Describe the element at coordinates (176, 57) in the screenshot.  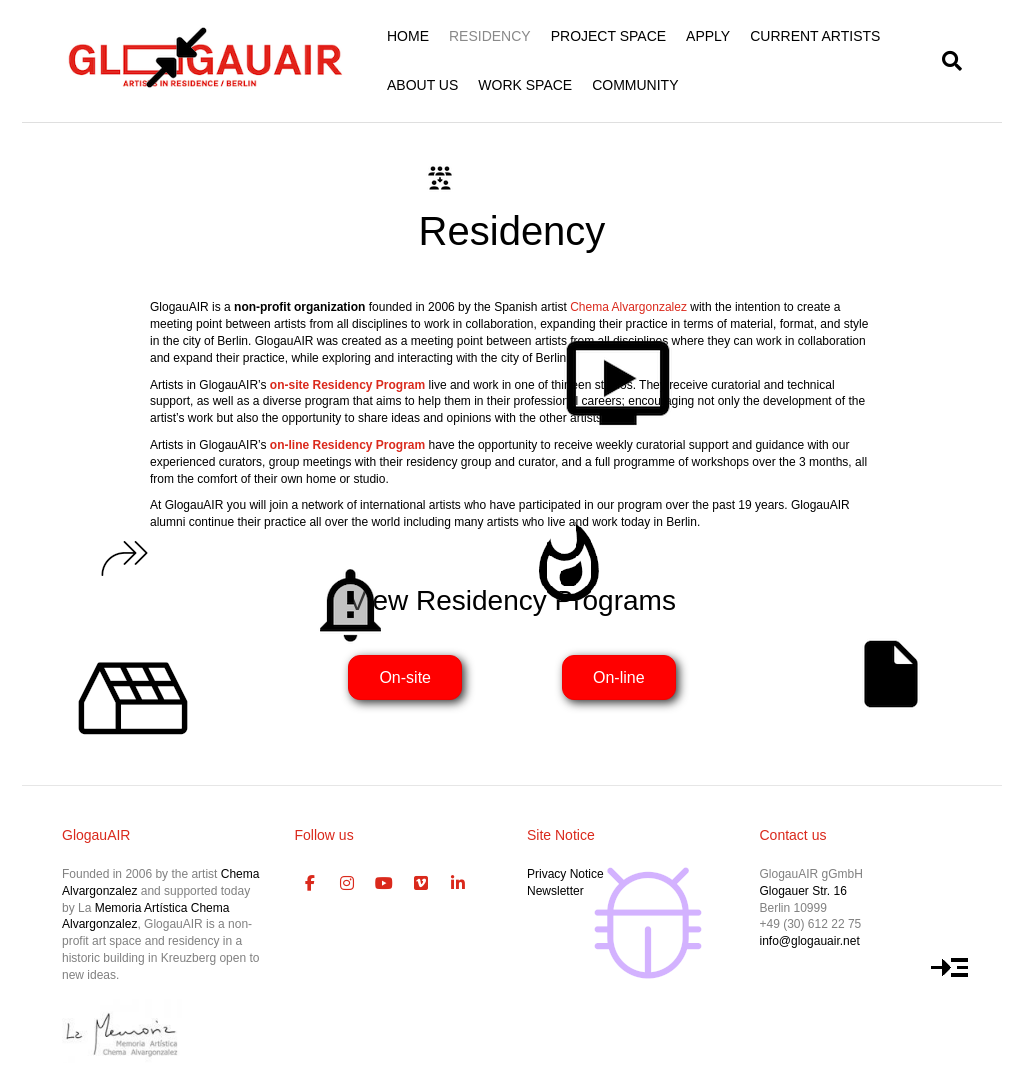
I see `exit fullscreen mode` at that location.